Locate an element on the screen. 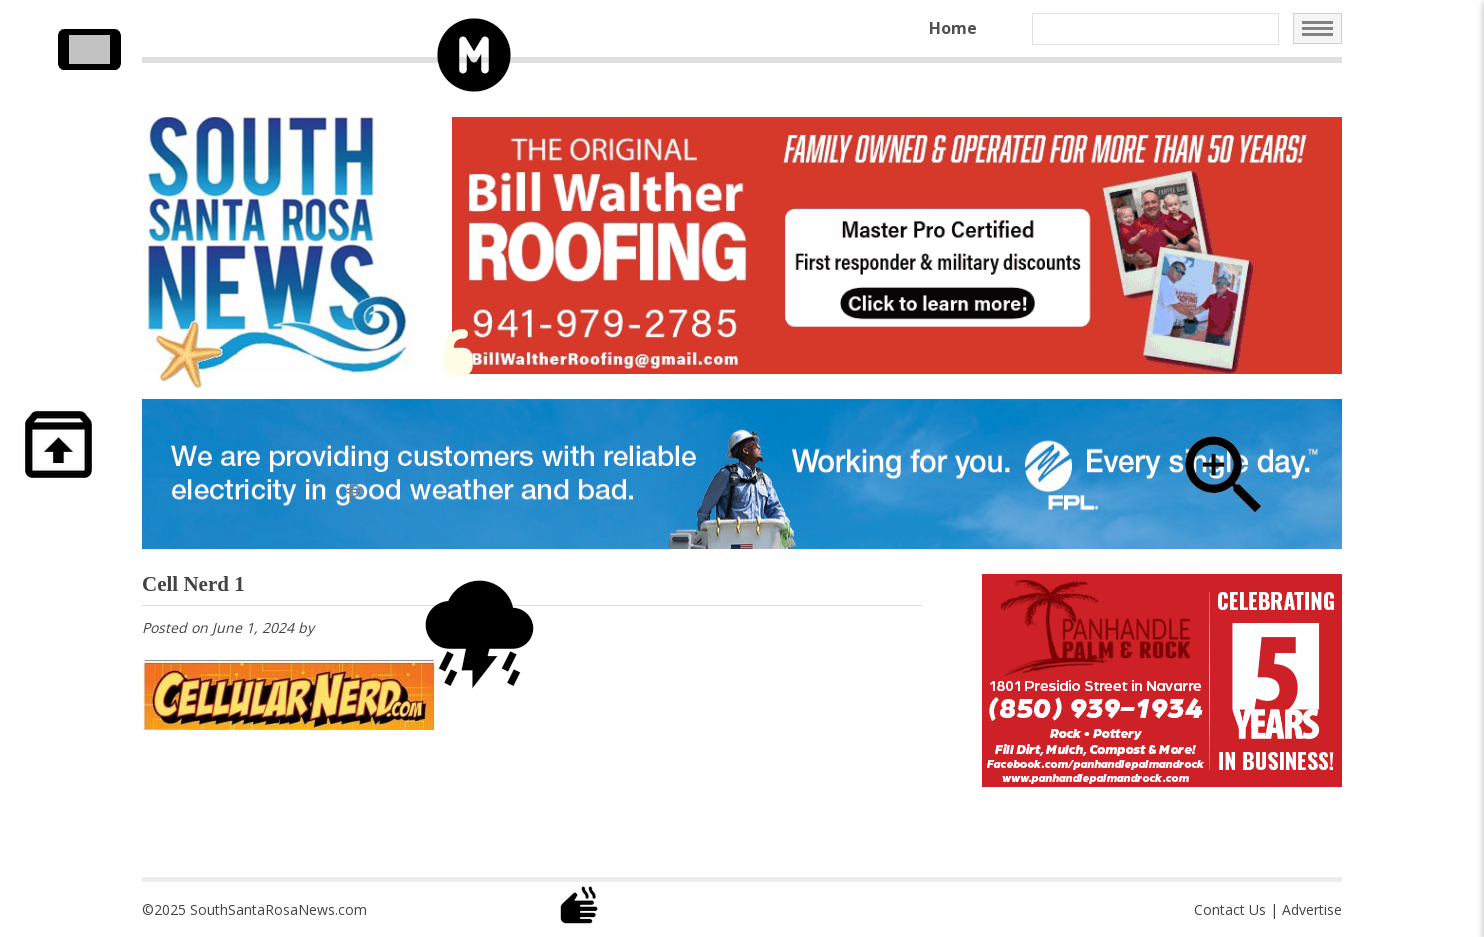 This screenshot has height=937, width=1484. insert a left single quotation mark is located at coordinates (458, 352).